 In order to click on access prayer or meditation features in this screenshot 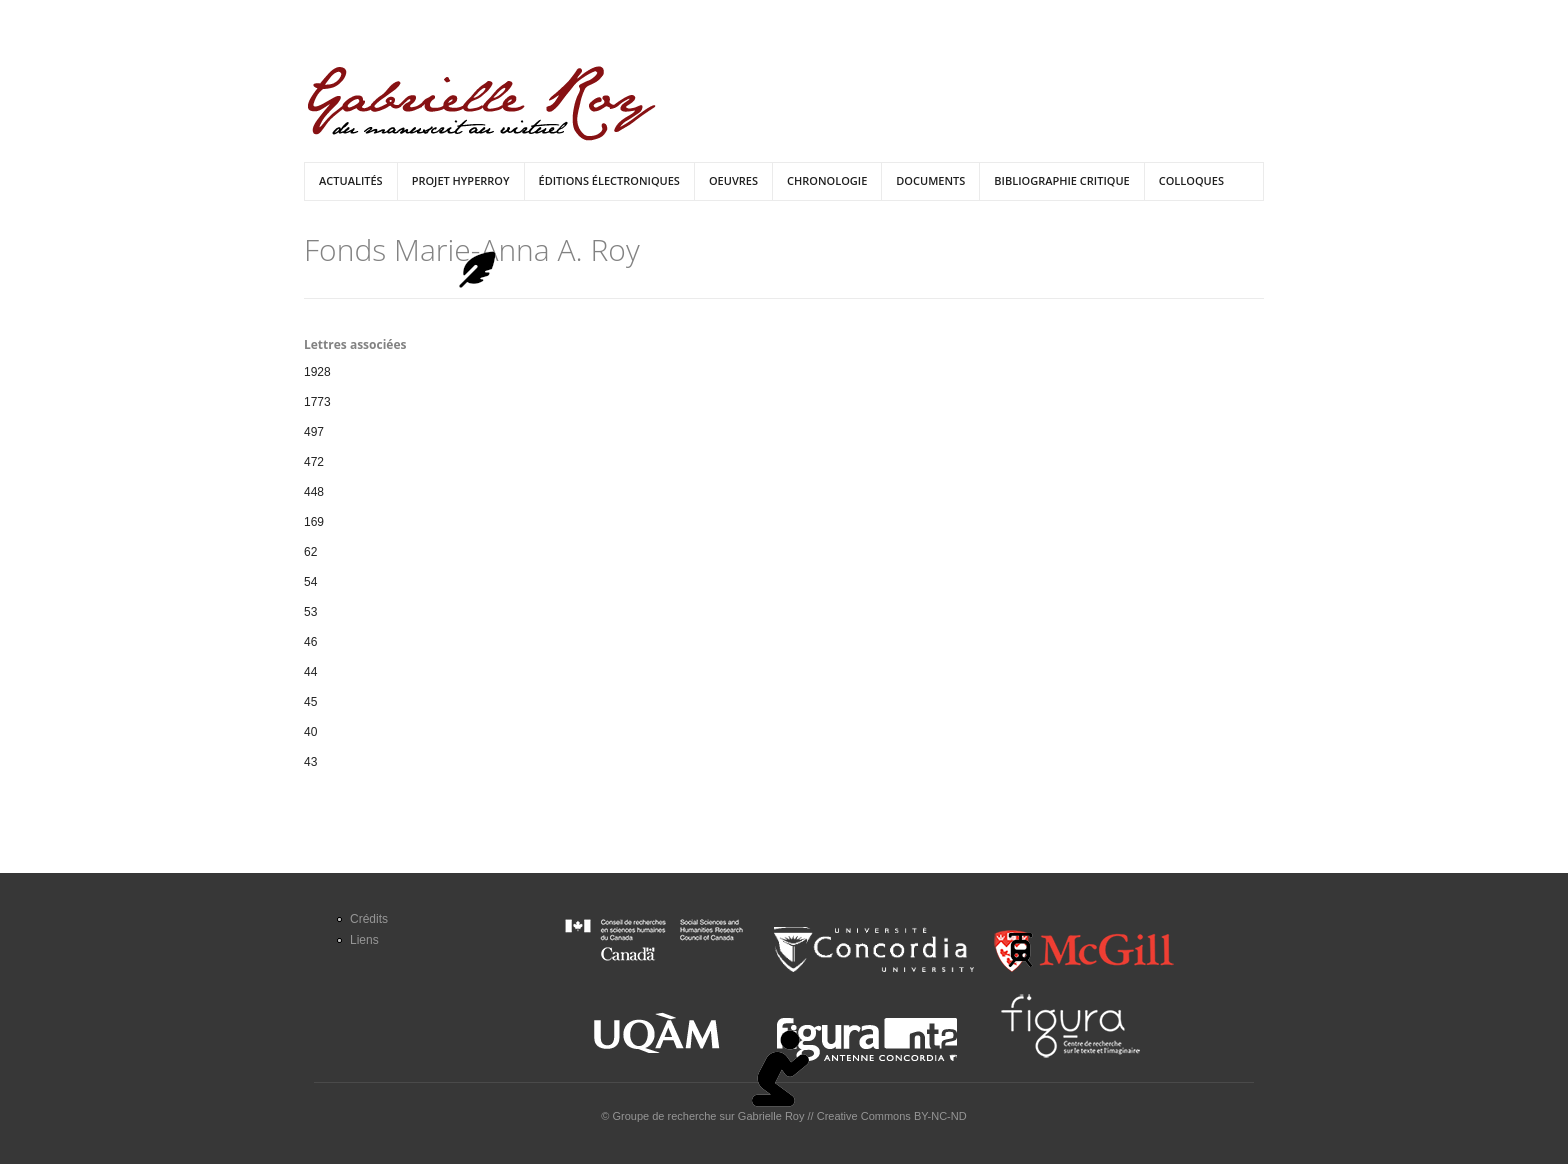, I will do `click(780, 1068)`.